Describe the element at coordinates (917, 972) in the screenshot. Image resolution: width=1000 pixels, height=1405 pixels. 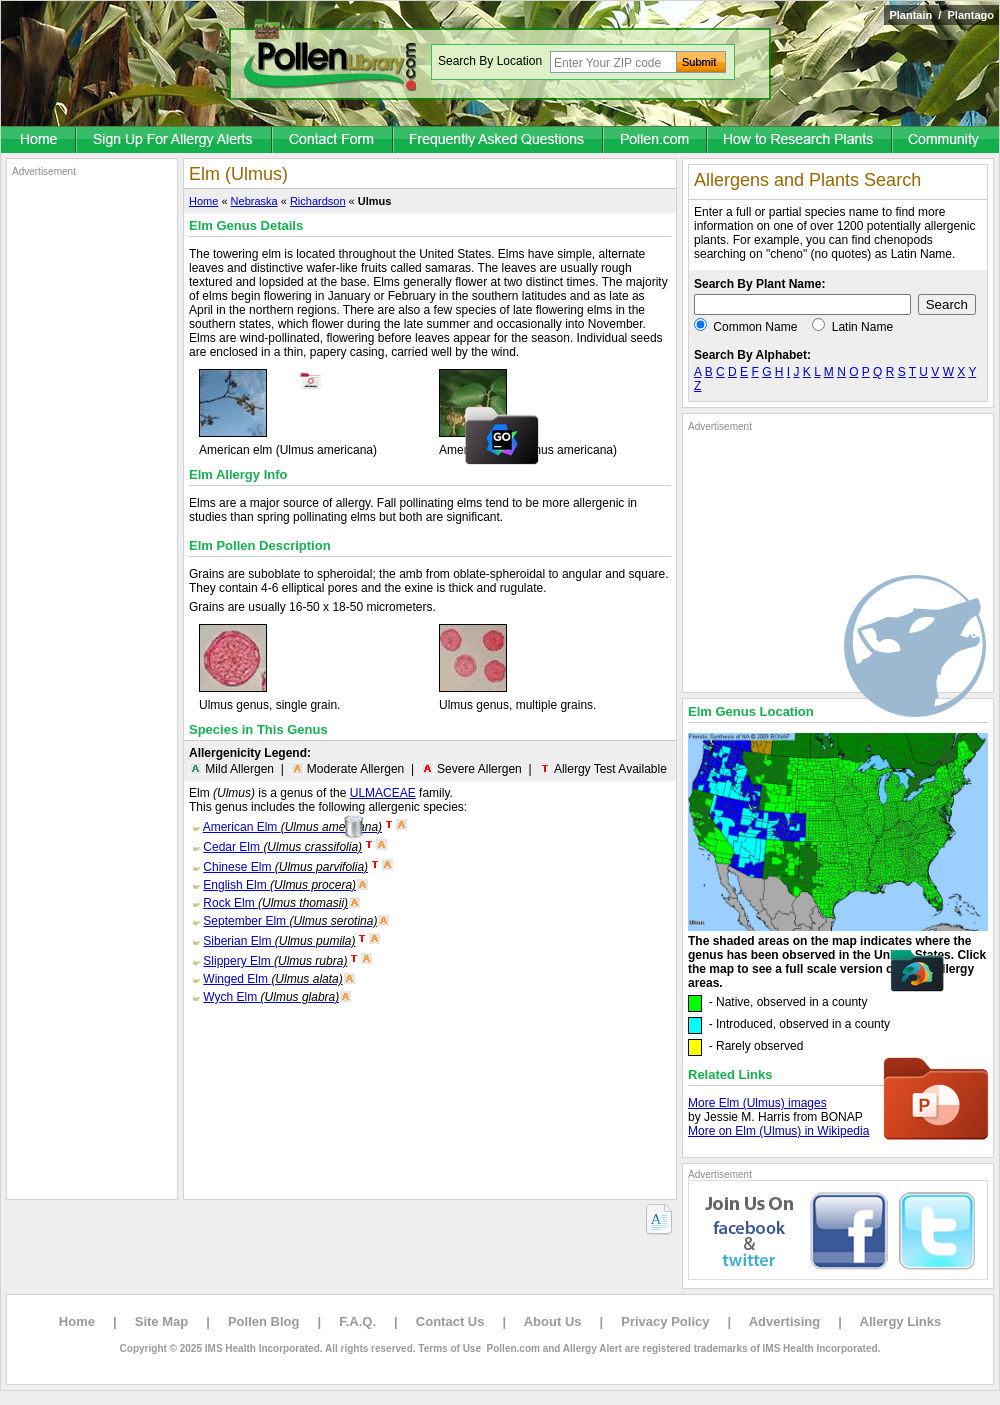
I see `open daz 3d project files folder` at that location.